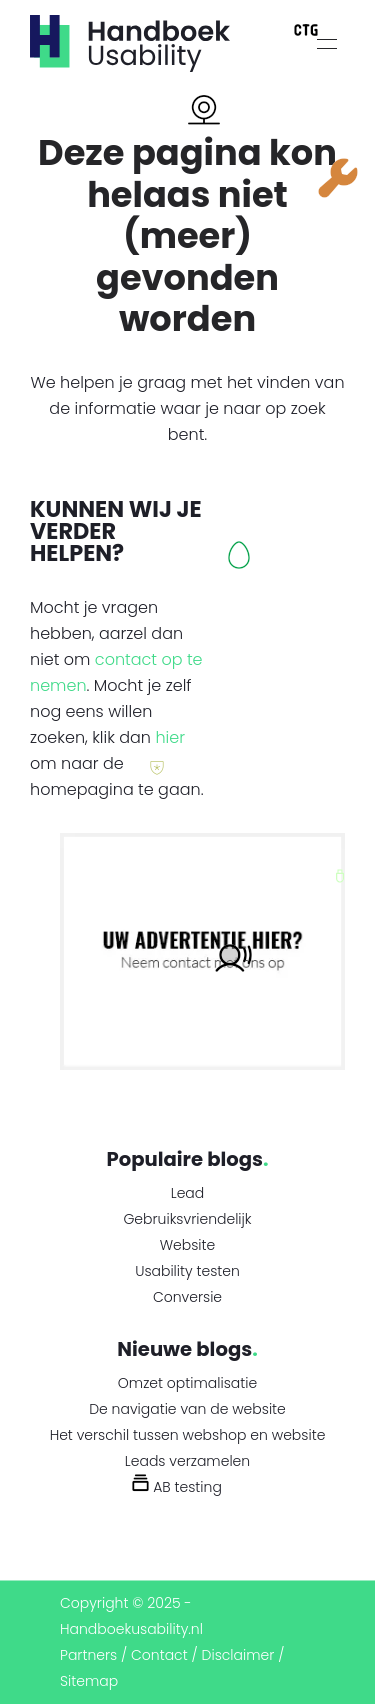  What do you see at coordinates (338, 178) in the screenshot?
I see `access settings or preferences` at bounding box center [338, 178].